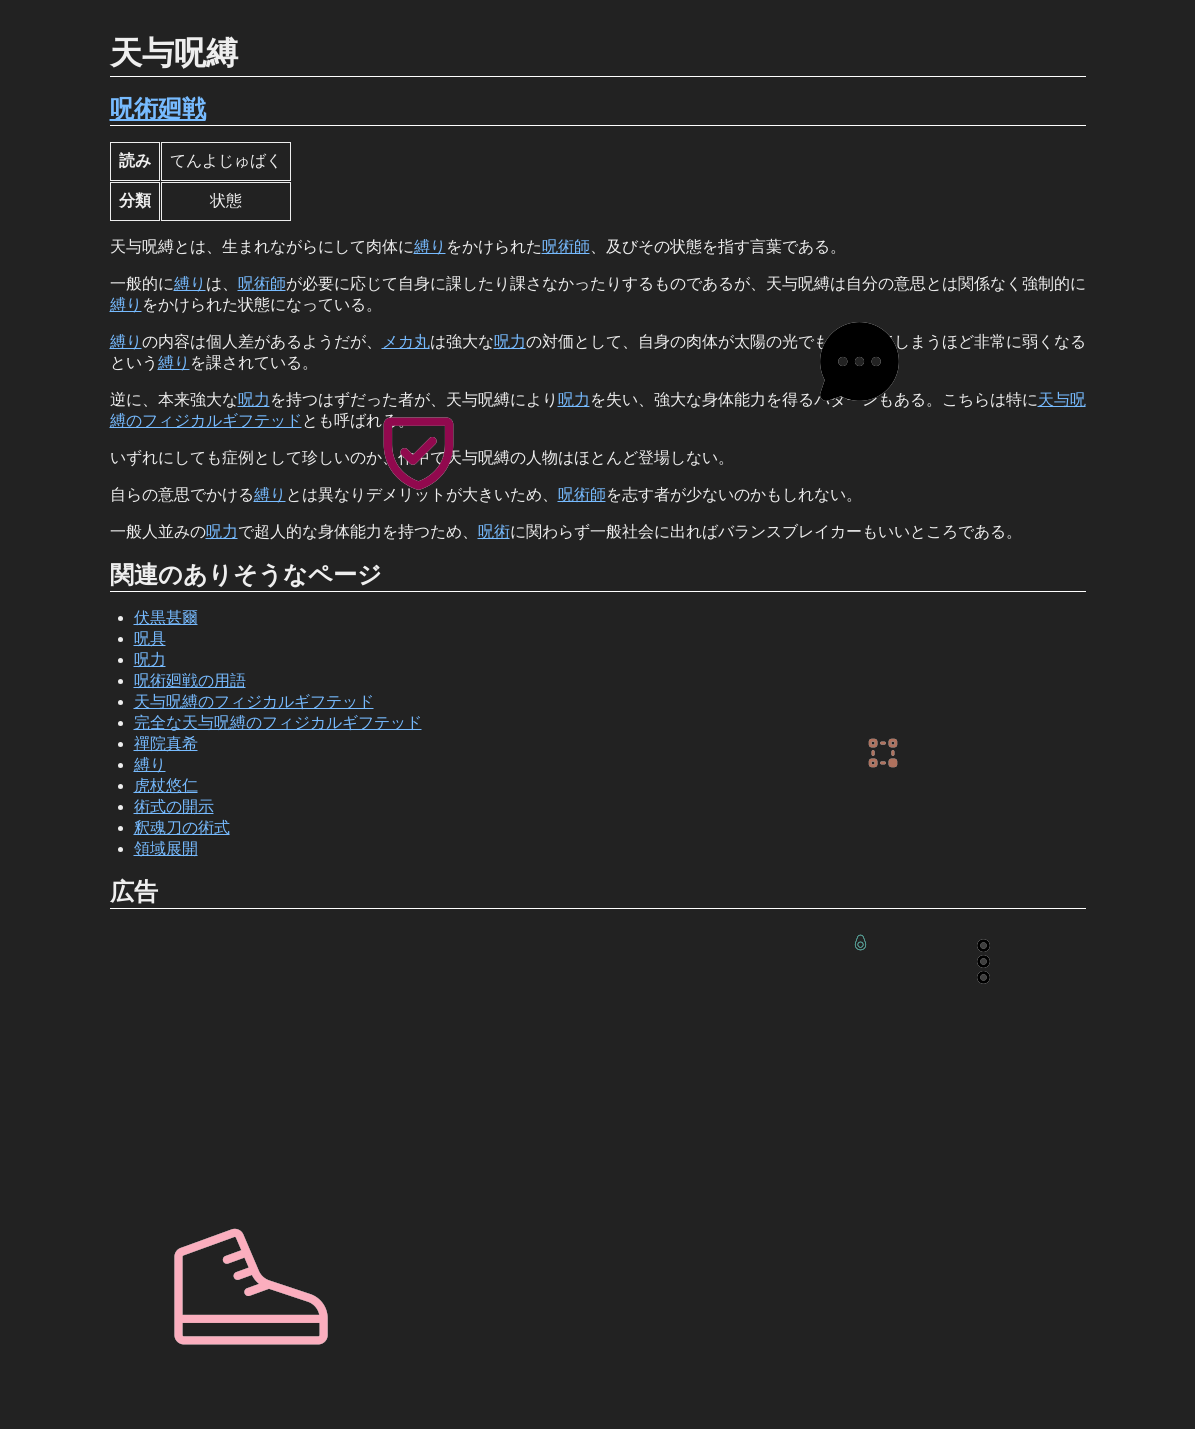 The image size is (1195, 1429). Describe the element at coordinates (243, 1292) in the screenshot. I see `browse footwear or shoe products` at that location.